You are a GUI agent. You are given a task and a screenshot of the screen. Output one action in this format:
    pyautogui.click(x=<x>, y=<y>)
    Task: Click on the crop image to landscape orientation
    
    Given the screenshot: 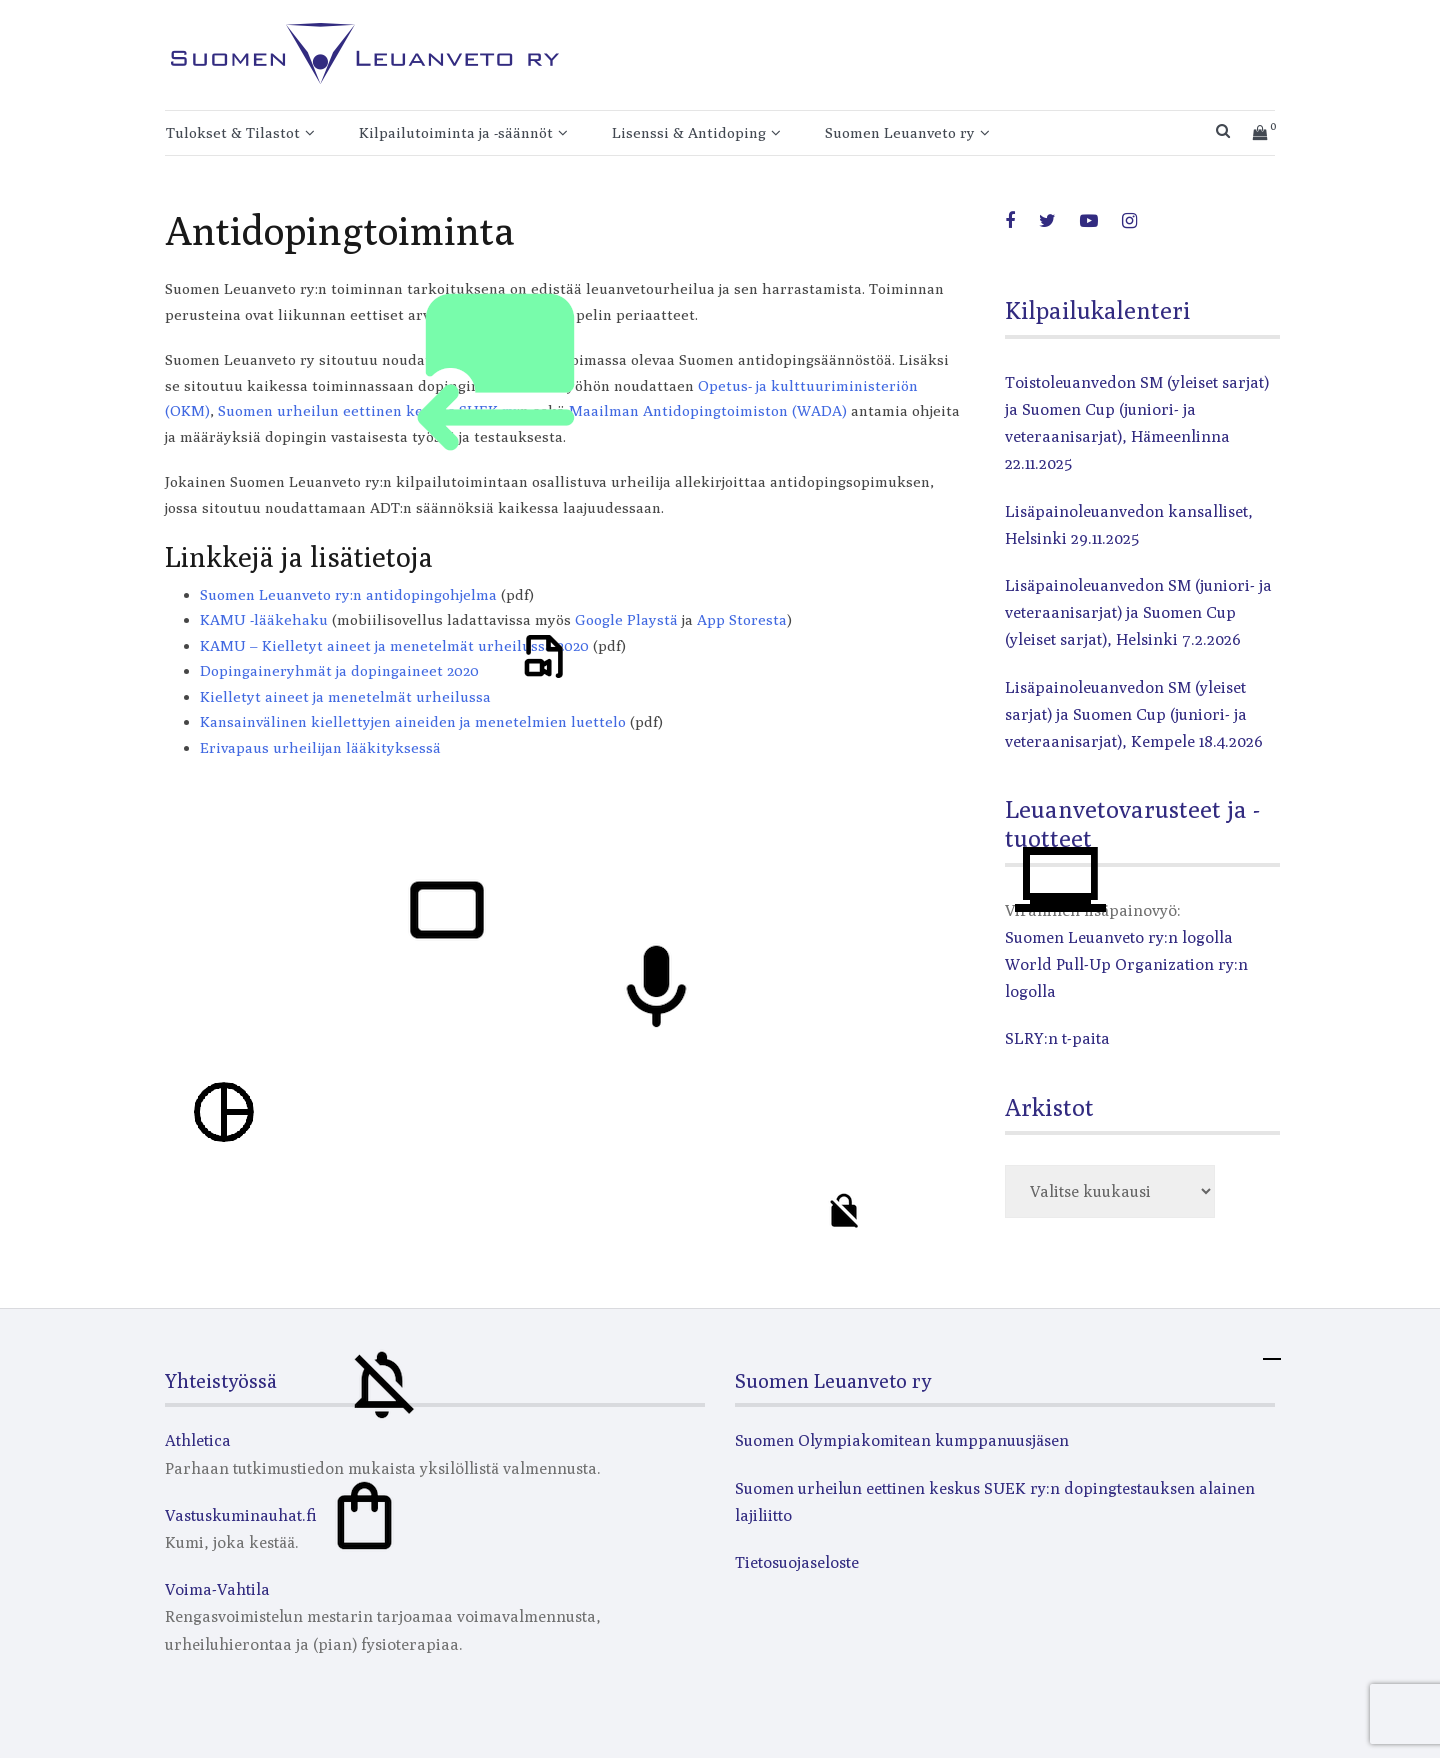 What is the action you would take?
    pyautogui.click(x=447, y=910)
    